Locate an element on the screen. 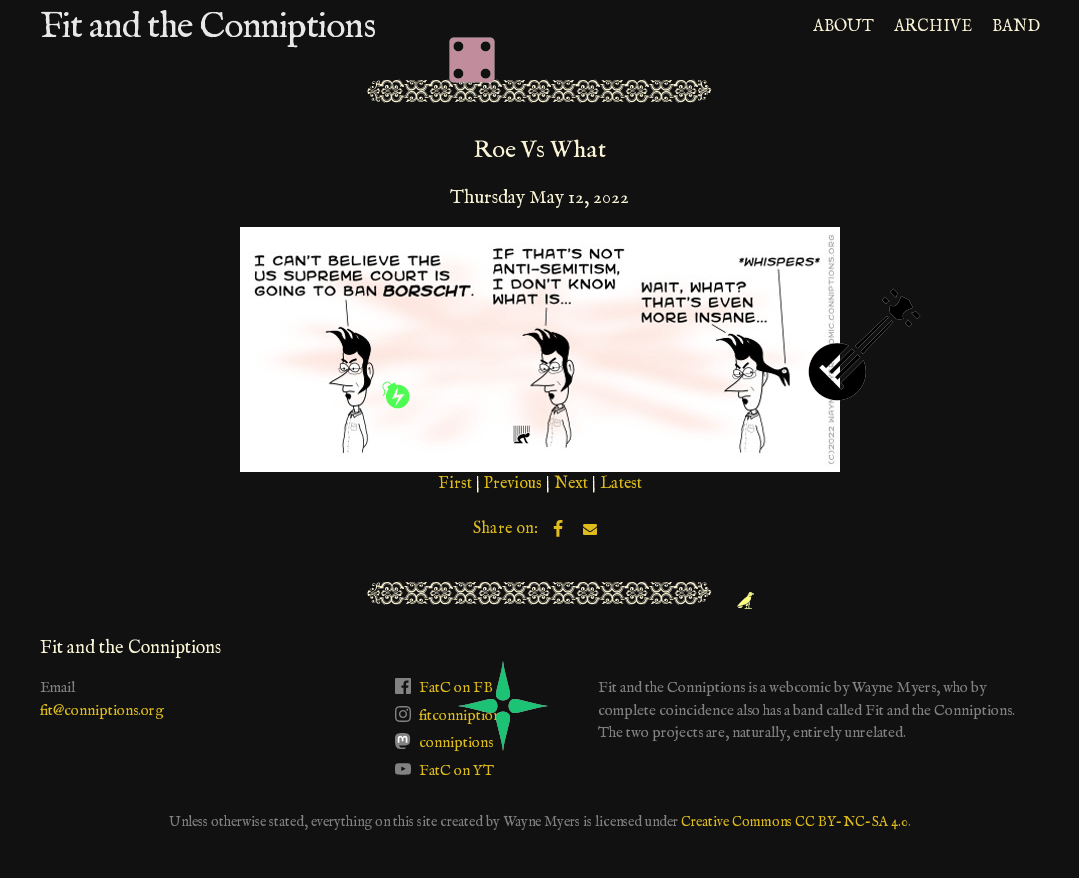 This screenshot has height=878, width=1079. activate an explosive or power attack ability is located at coordinates (396, 395).